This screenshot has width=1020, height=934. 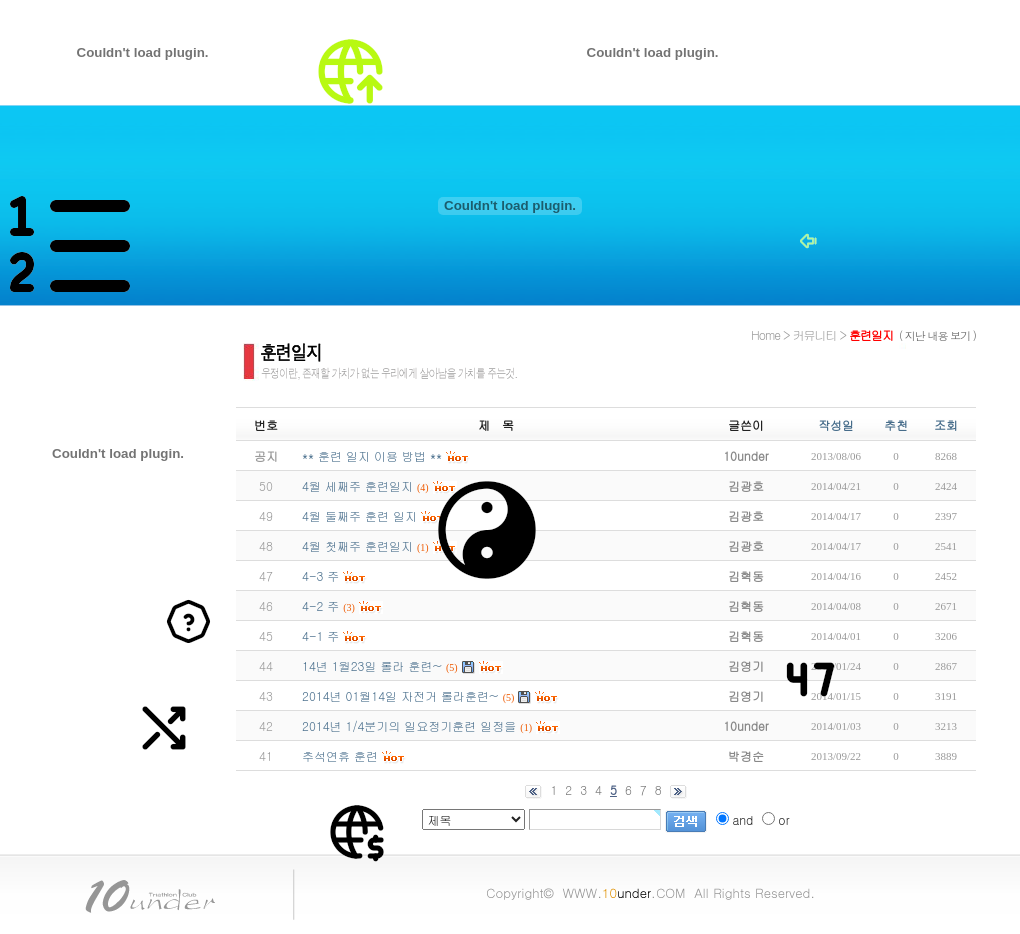 What do you see at coordinates (810, 679) in the screenshot?
I see `indicates item number 47 in a list or sequence` at bounding box center [810, 679].